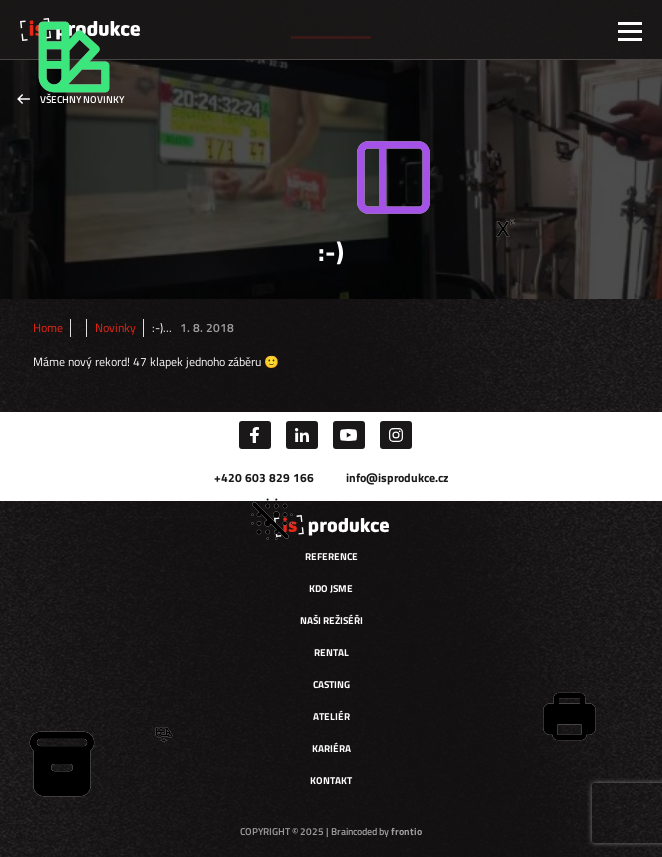 The image size is (662, 857). I want to click on format selected text as superscript, so click(503, 228).